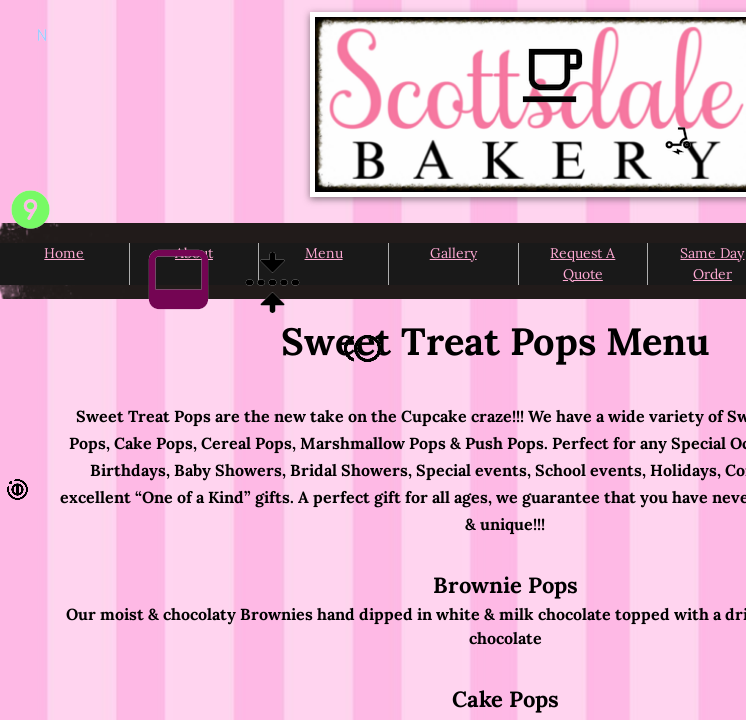  What do you see at coordinates (678, 141) in the screenshot?
I see `find nearby electric scooter rentals` at bounding box center [678, 141].